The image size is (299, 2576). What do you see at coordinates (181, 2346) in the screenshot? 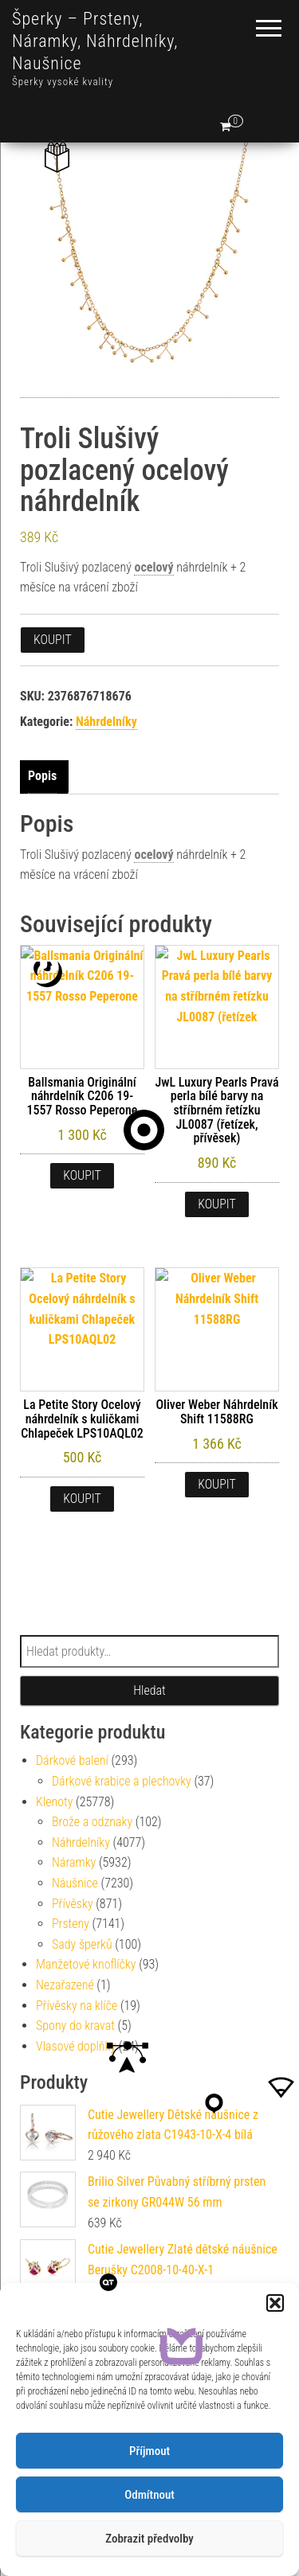
I see `knowledgebase app or service logo` at bounding box center [181, 2346].